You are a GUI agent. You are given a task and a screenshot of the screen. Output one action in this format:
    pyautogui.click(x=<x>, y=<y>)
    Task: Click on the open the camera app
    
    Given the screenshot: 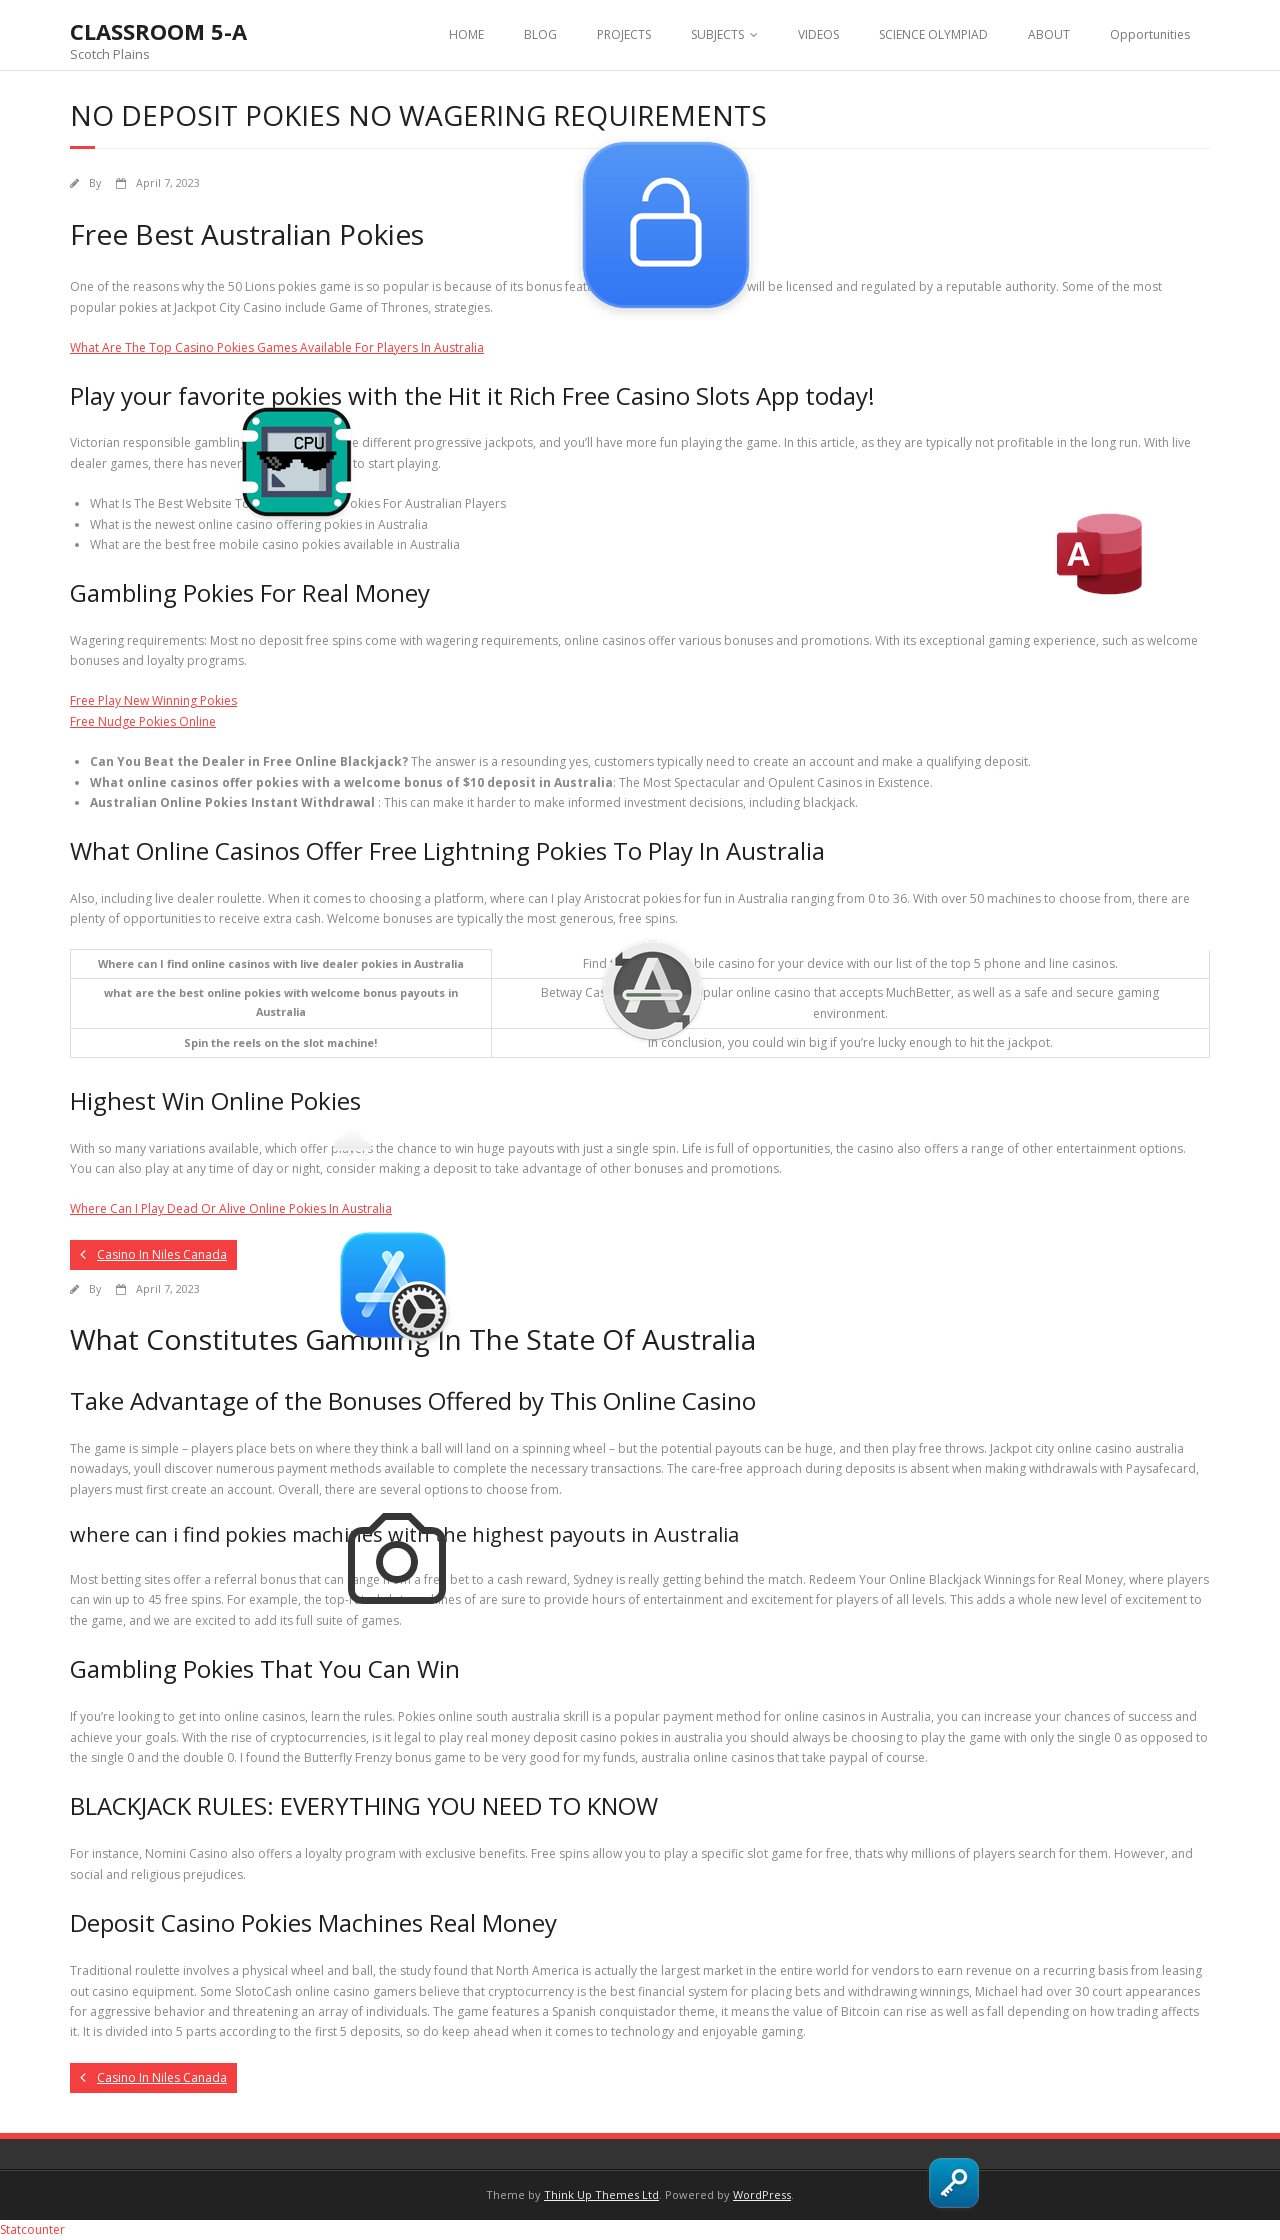 What is the action you would take?
    pyautogui.click(x=397, y=1562)
    